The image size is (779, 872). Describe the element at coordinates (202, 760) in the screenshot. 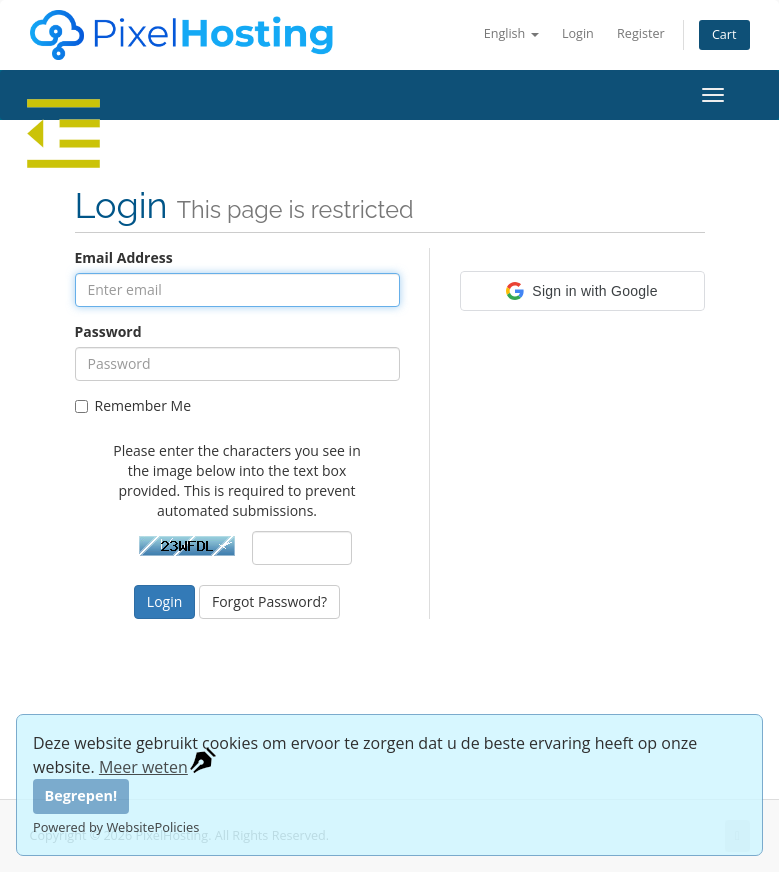

I see `access drawing or illustration tools` at that location.